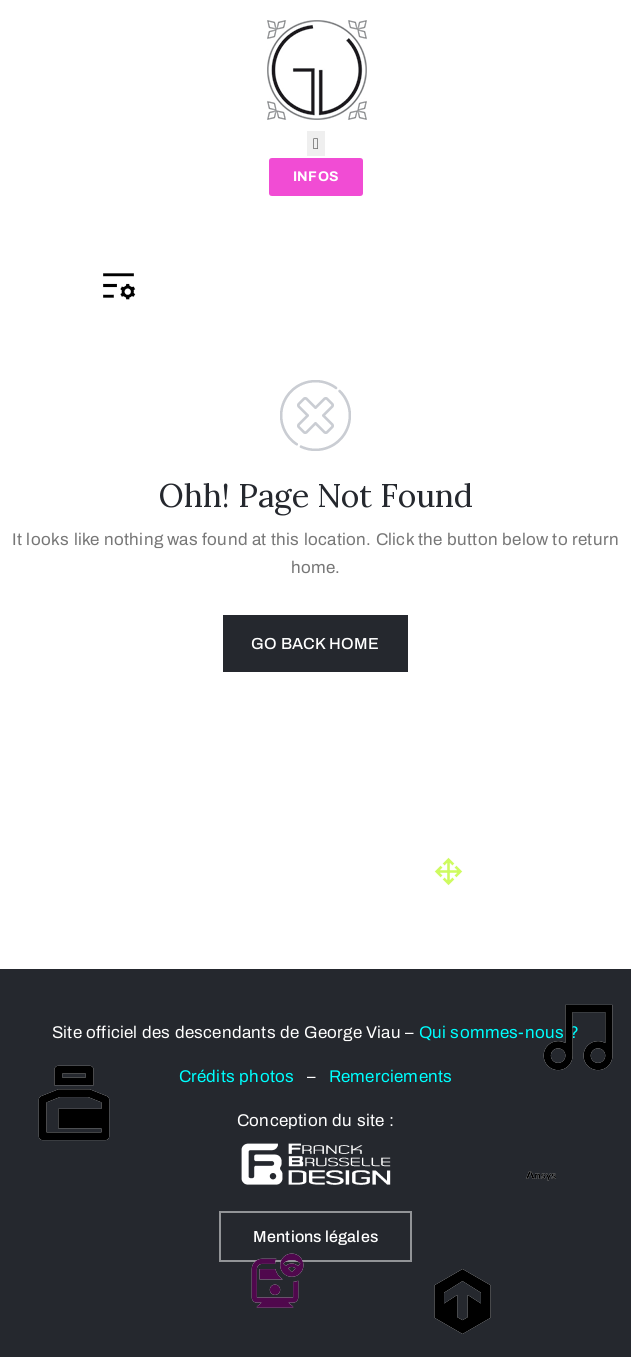 Image resolution: width=631 pixels, height=1357 pixels. I want to click on ansys engineering simulation software logo, so click(541, 1176).